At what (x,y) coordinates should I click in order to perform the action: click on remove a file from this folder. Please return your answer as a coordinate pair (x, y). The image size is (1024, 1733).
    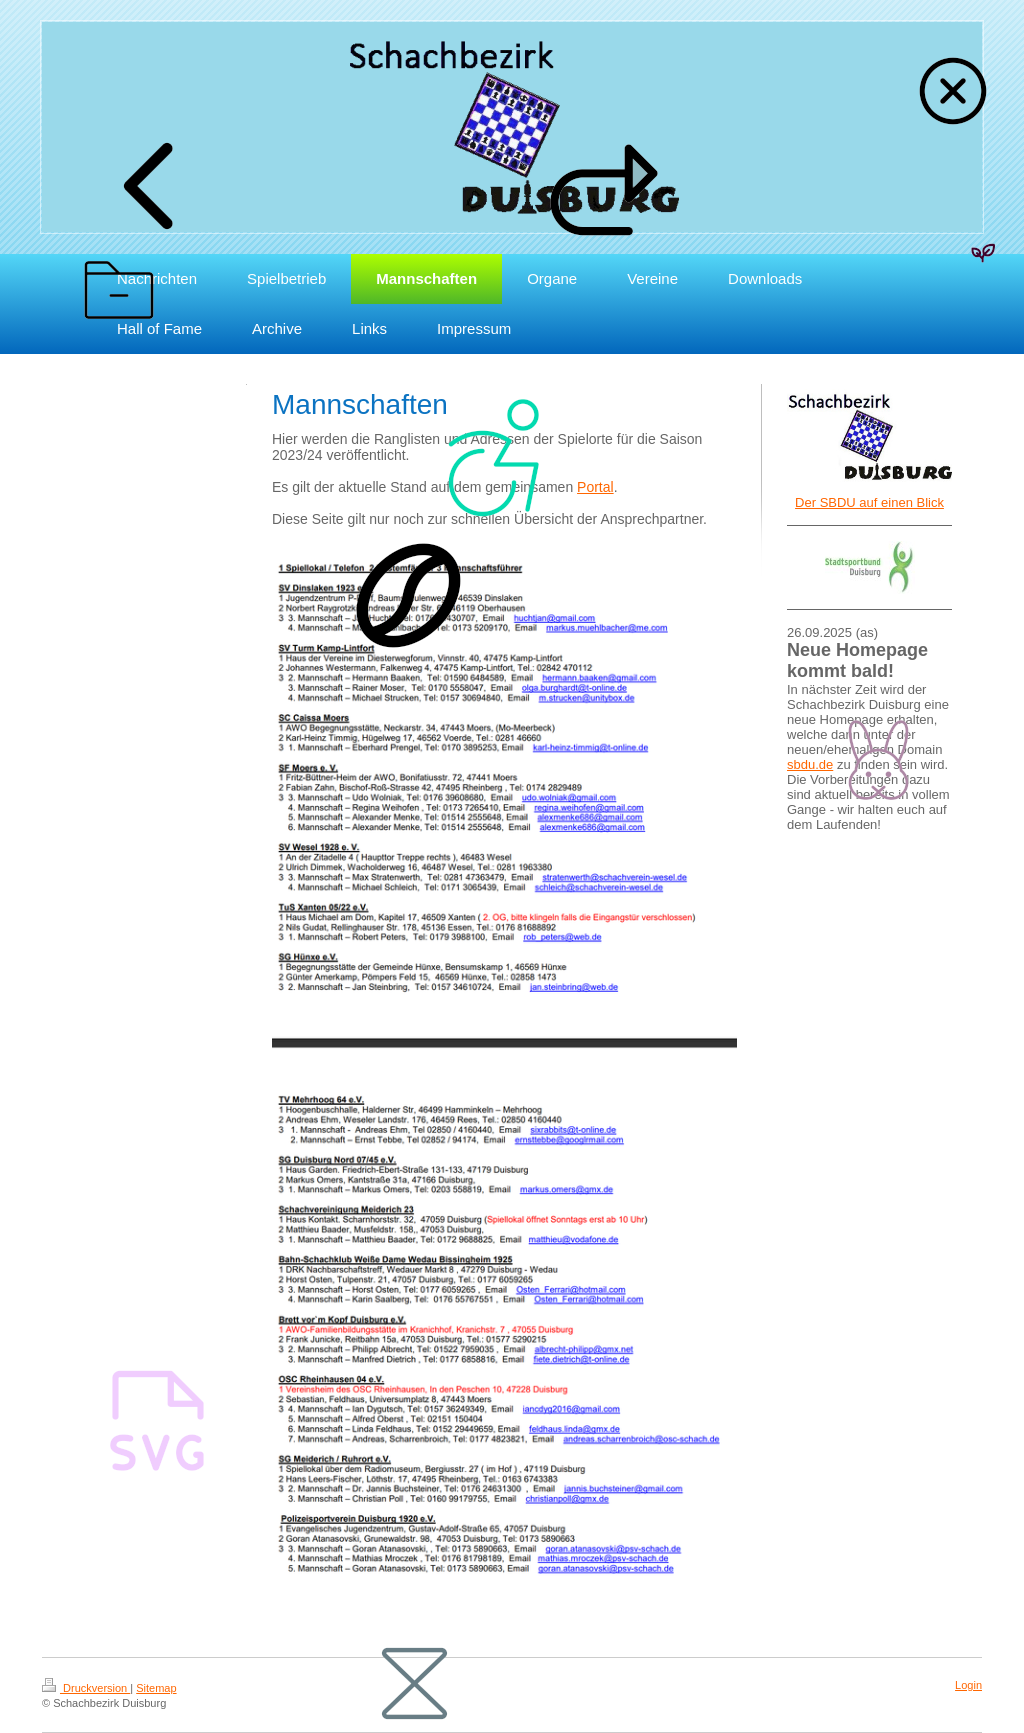
    Looking at the image, I should click on (119, 290).